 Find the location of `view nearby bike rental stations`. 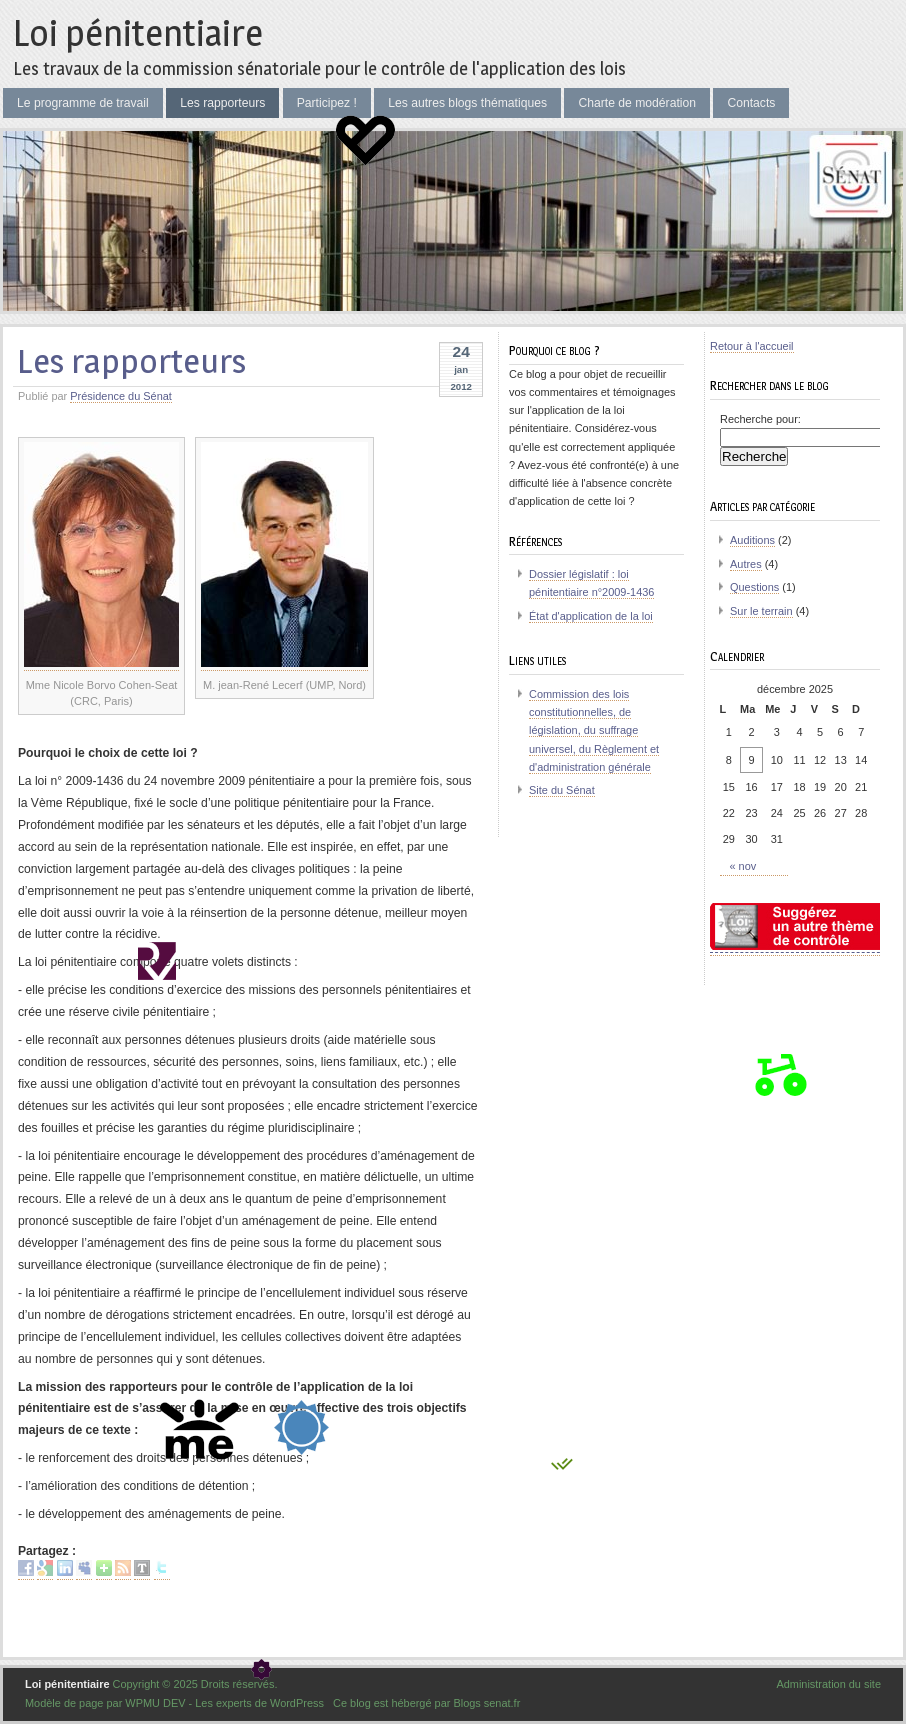

view nearby bike rental stations is located at coordinates (781, 1075).